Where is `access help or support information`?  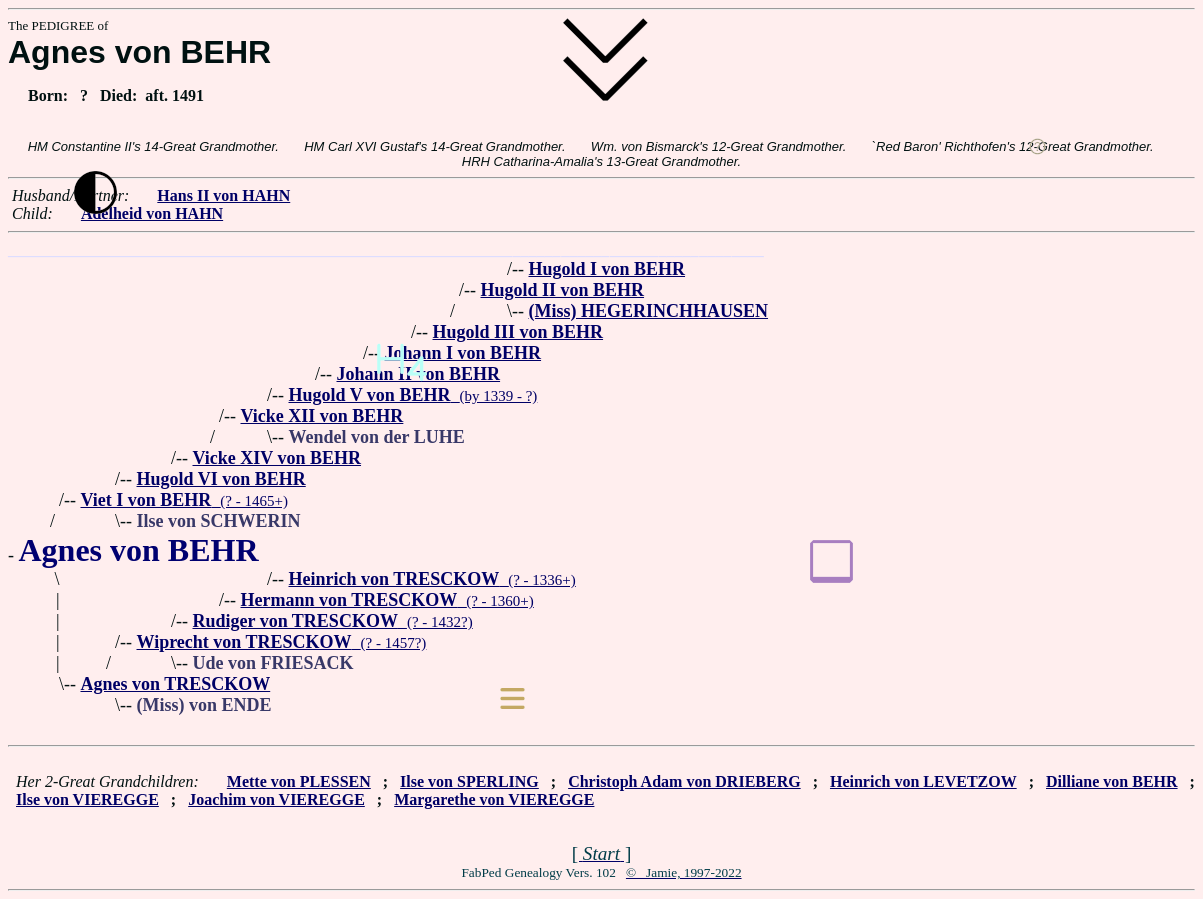 access help or support information is located at coordinates (1037, 146).